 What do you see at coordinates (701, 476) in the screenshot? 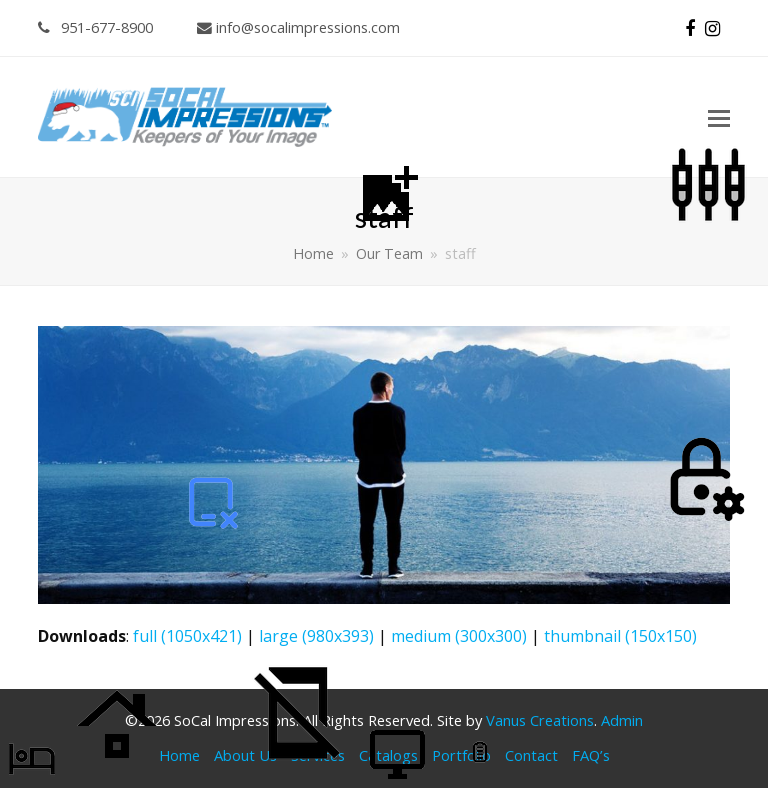
I see `access security settings` at bounding box center [701, 476].